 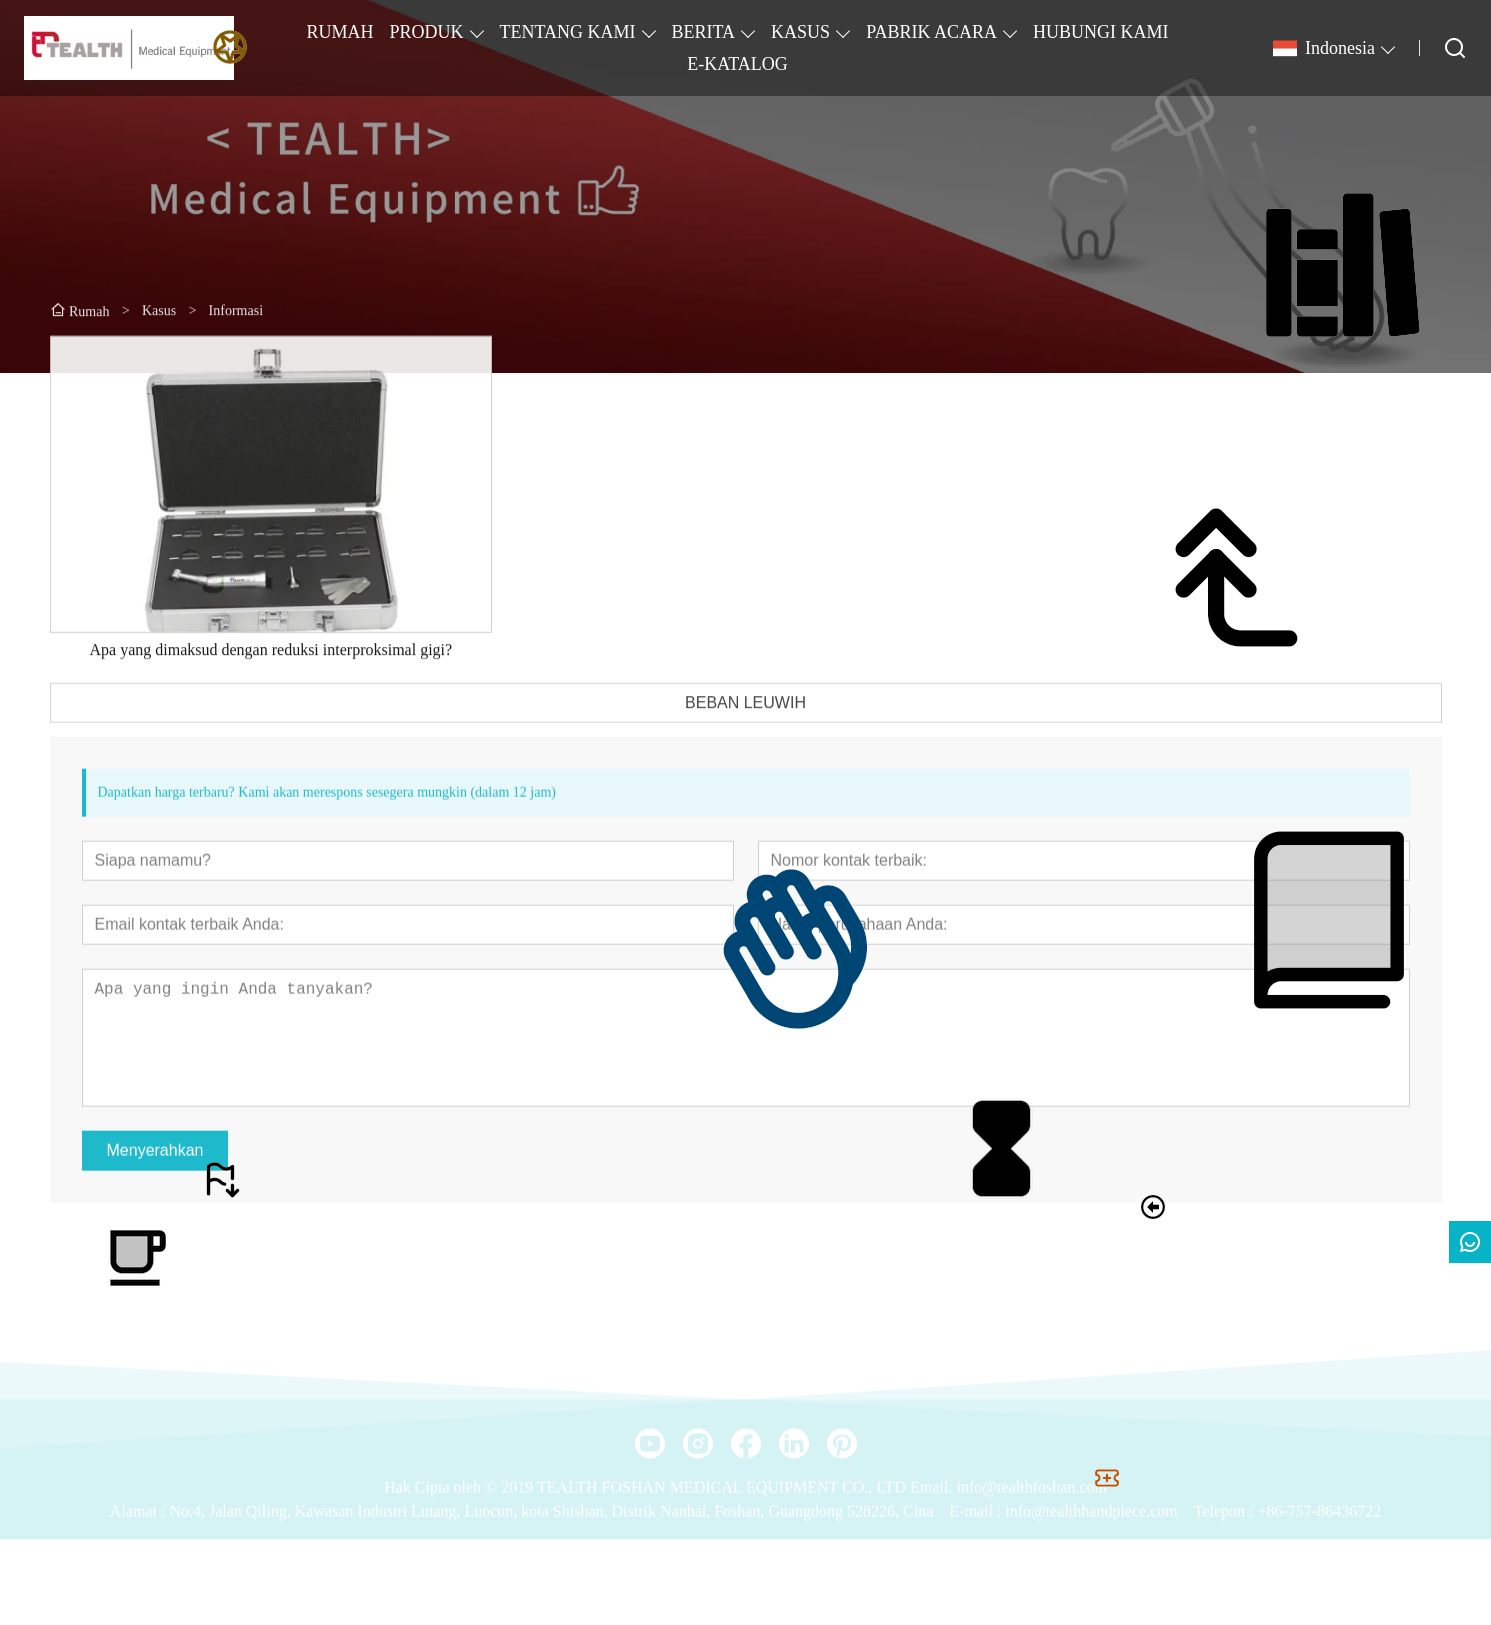 What do you see at coordinates (798, 949) in the screenshot?
I see `give applause or show appreciation` at bounding box center [798, 949].